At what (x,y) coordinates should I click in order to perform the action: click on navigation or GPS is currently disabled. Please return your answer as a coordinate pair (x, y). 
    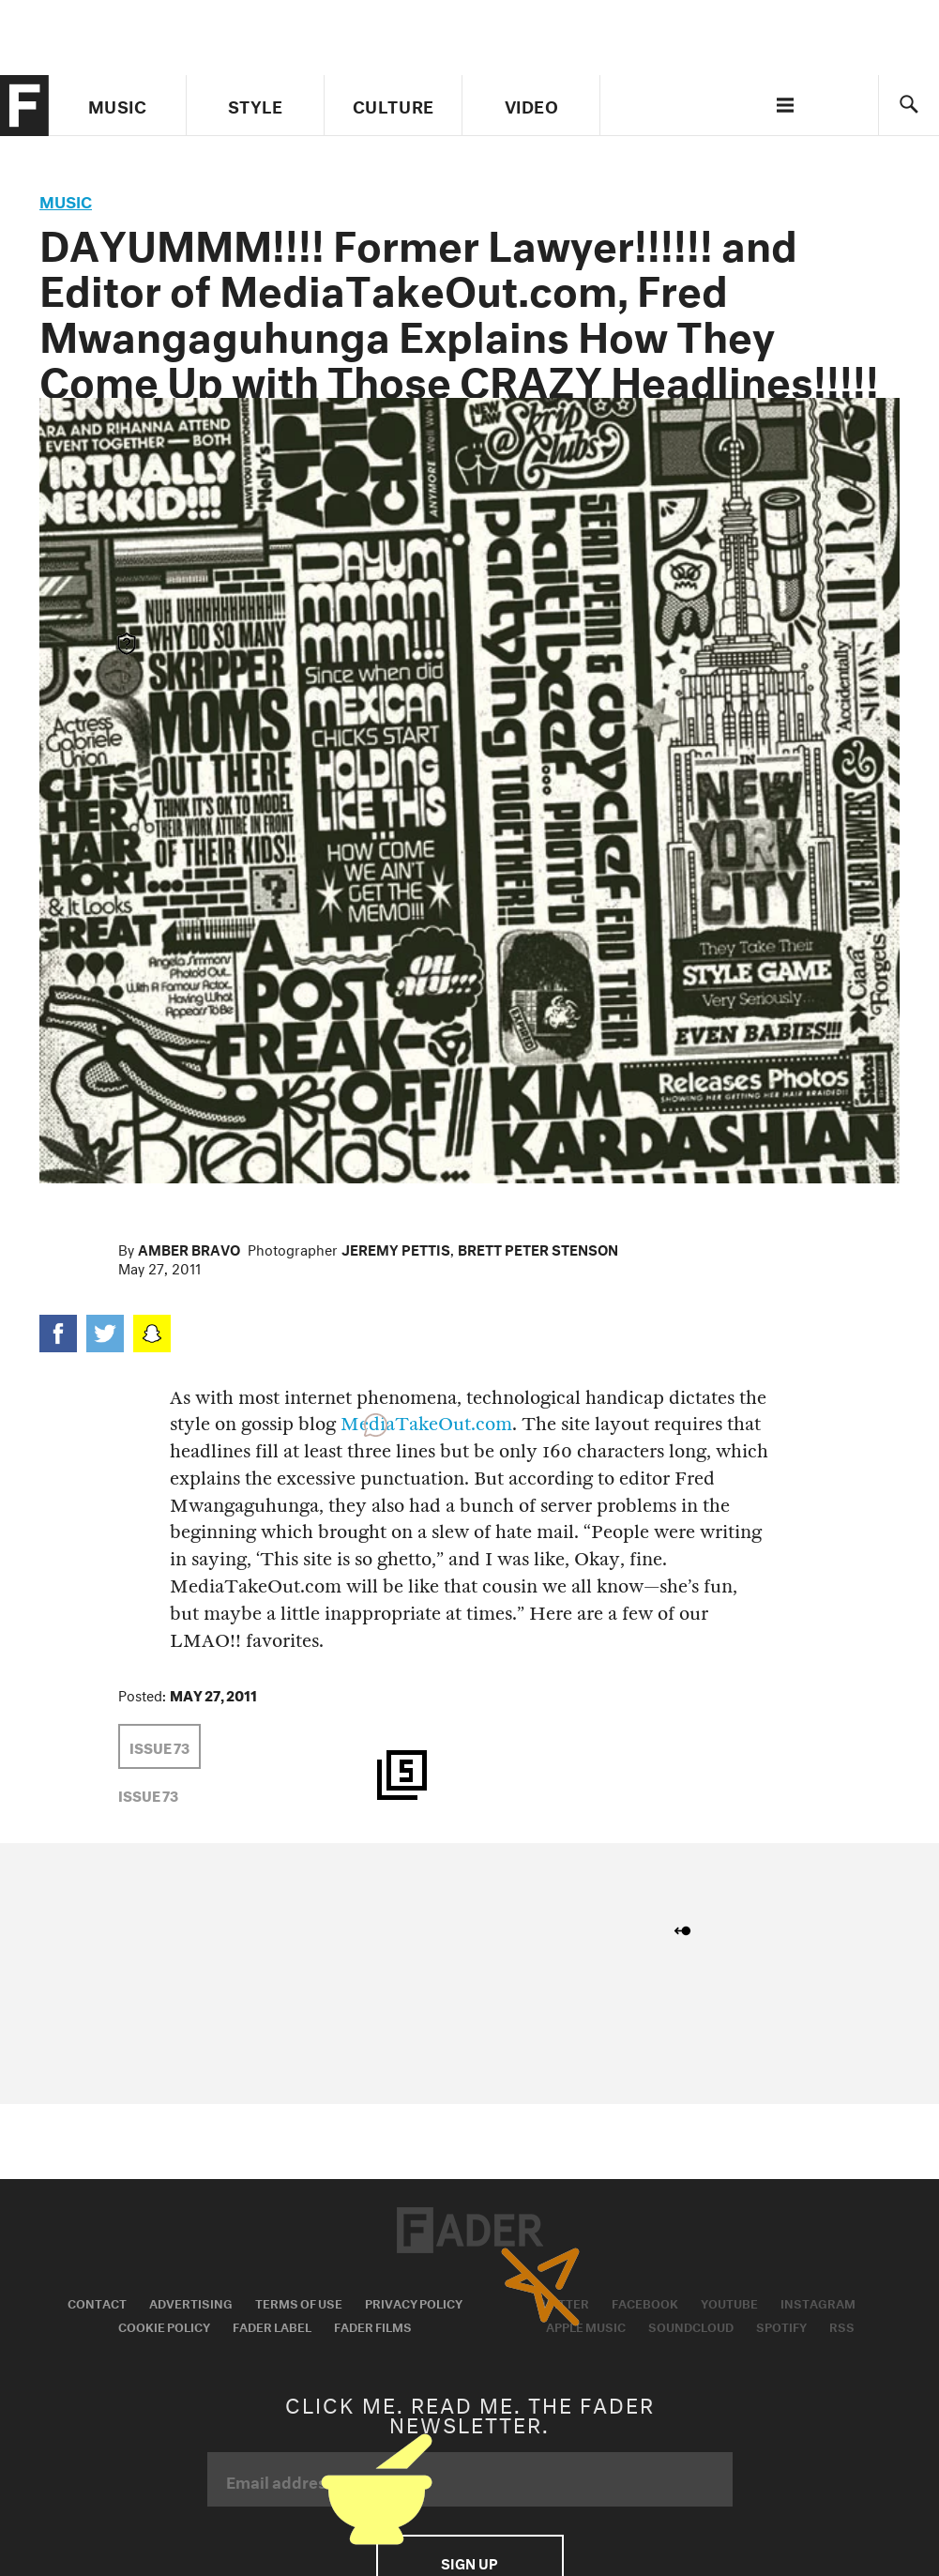
    Looking at the image, I should click on (540, 2287).